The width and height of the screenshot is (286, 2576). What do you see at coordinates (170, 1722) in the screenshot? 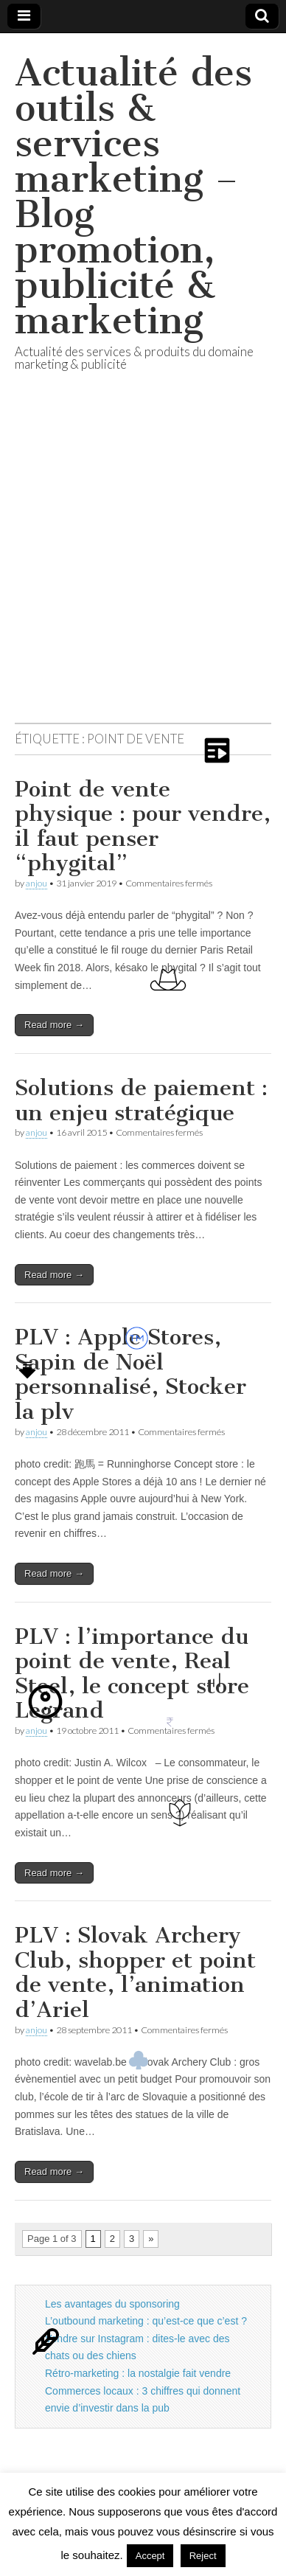
I see `view price in Indian rupees` at bounding box center [170, 1722].